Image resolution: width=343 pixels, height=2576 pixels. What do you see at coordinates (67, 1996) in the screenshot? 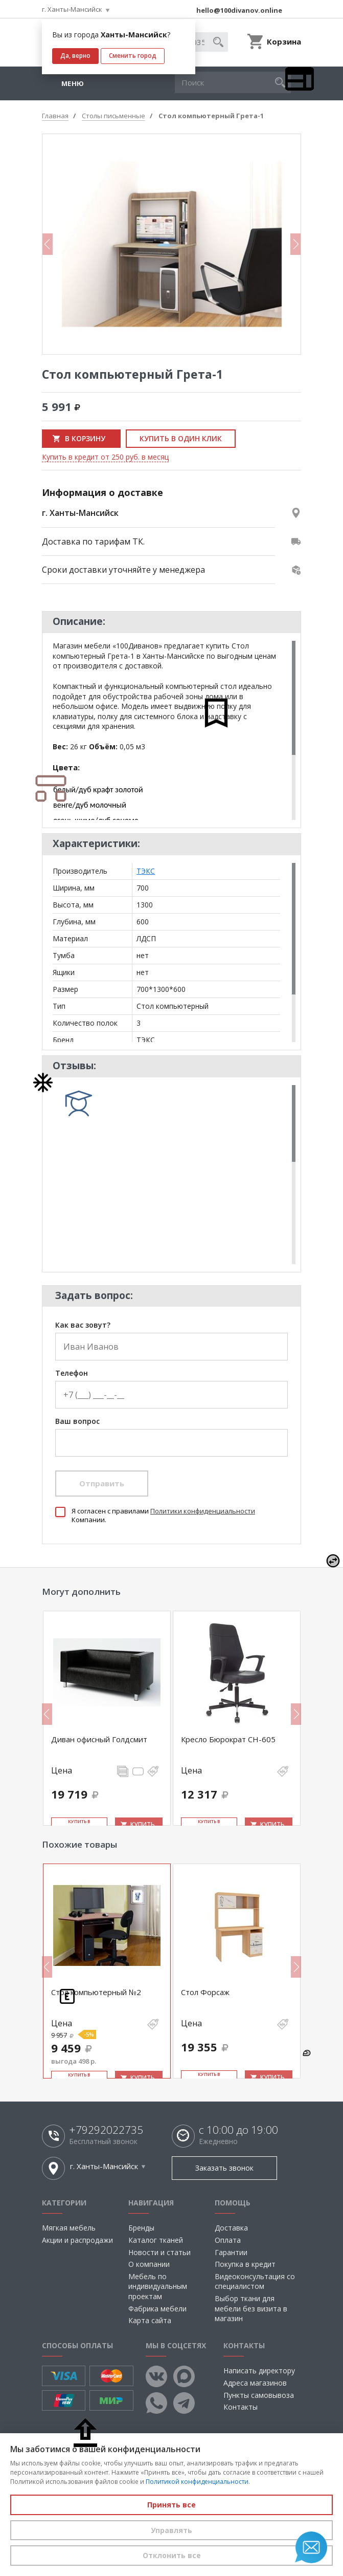
I see `indicates an "E" rating or classification` at bounding box center [67, 1996].